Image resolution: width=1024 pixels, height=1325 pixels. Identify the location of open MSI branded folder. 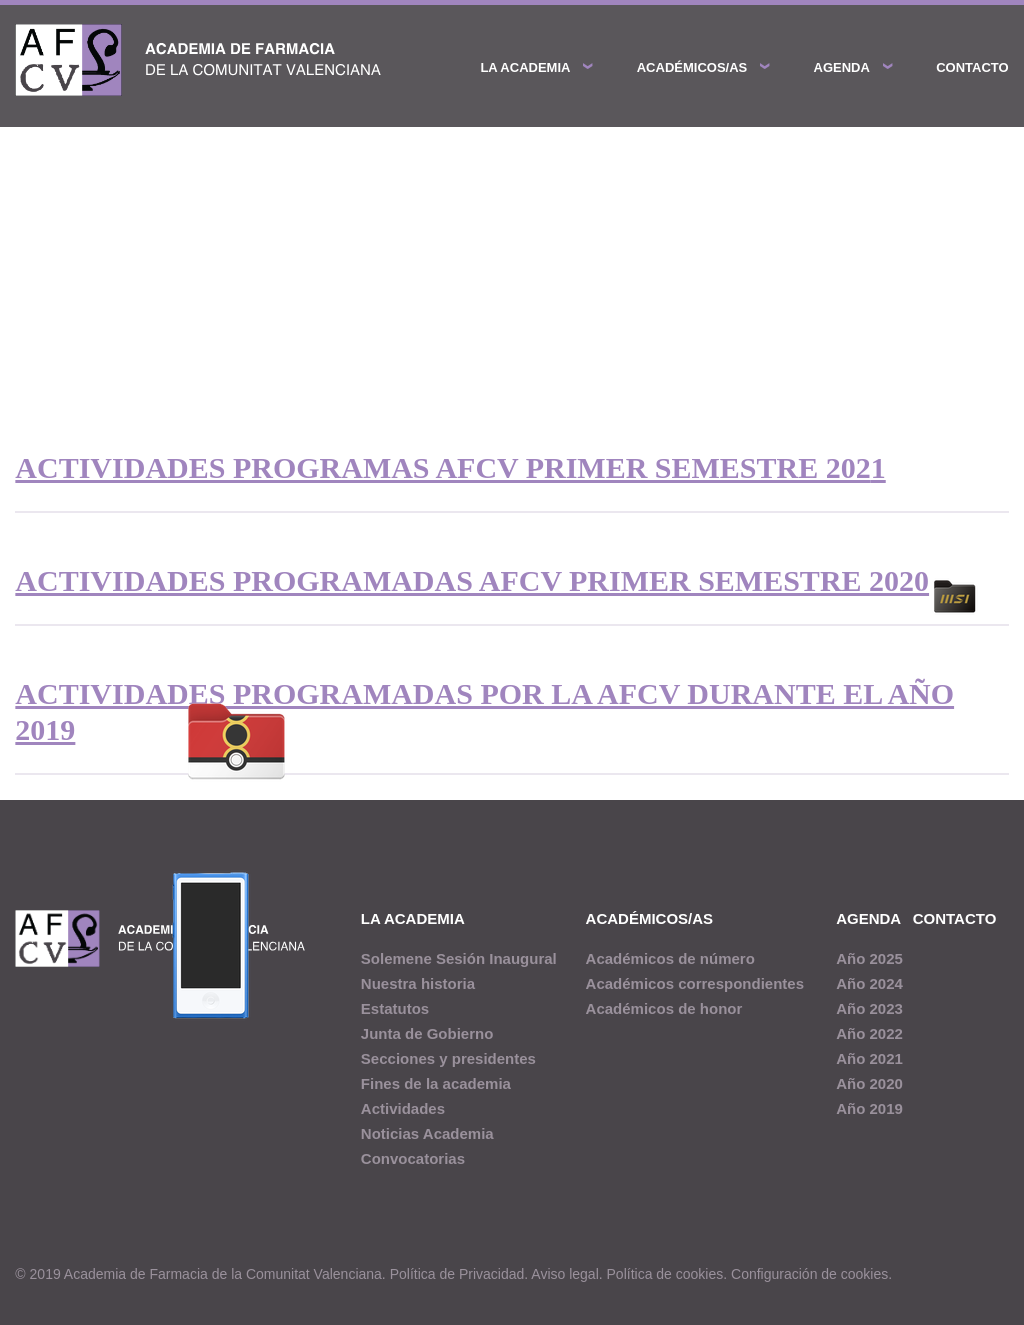
(954, 597).